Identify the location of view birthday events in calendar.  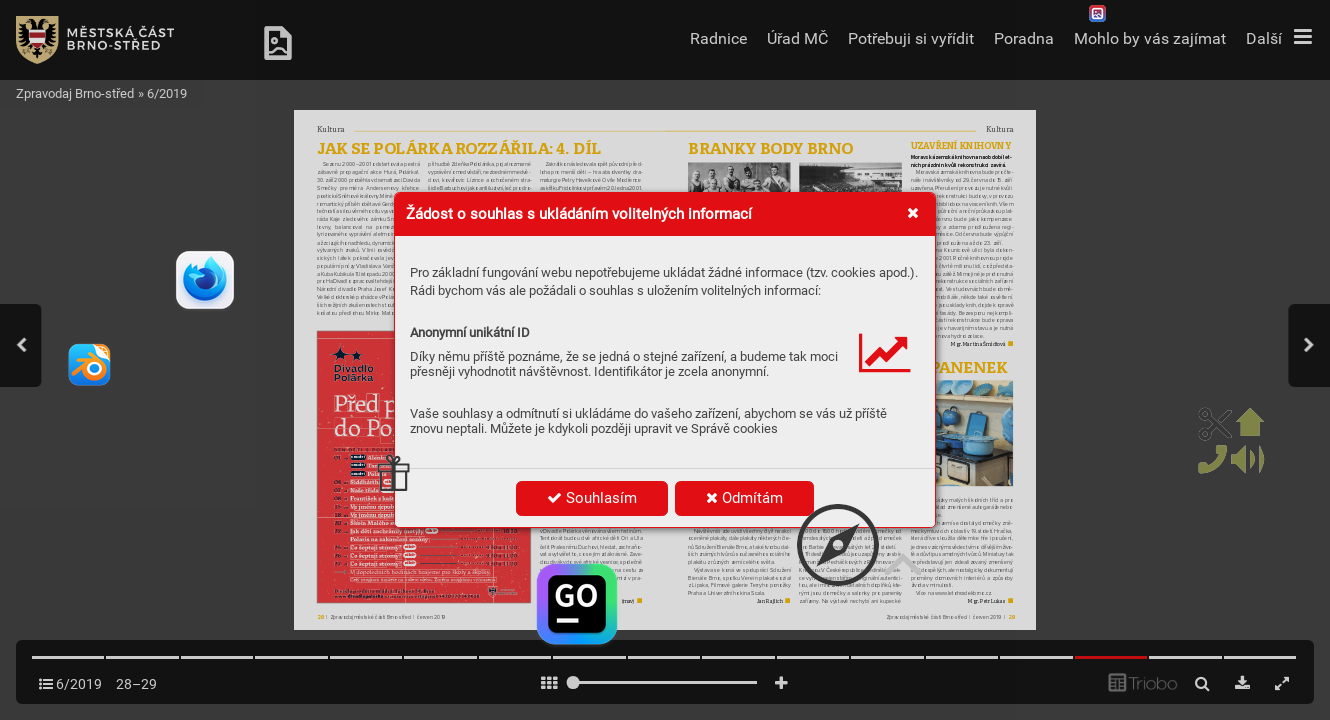
(393, 472).